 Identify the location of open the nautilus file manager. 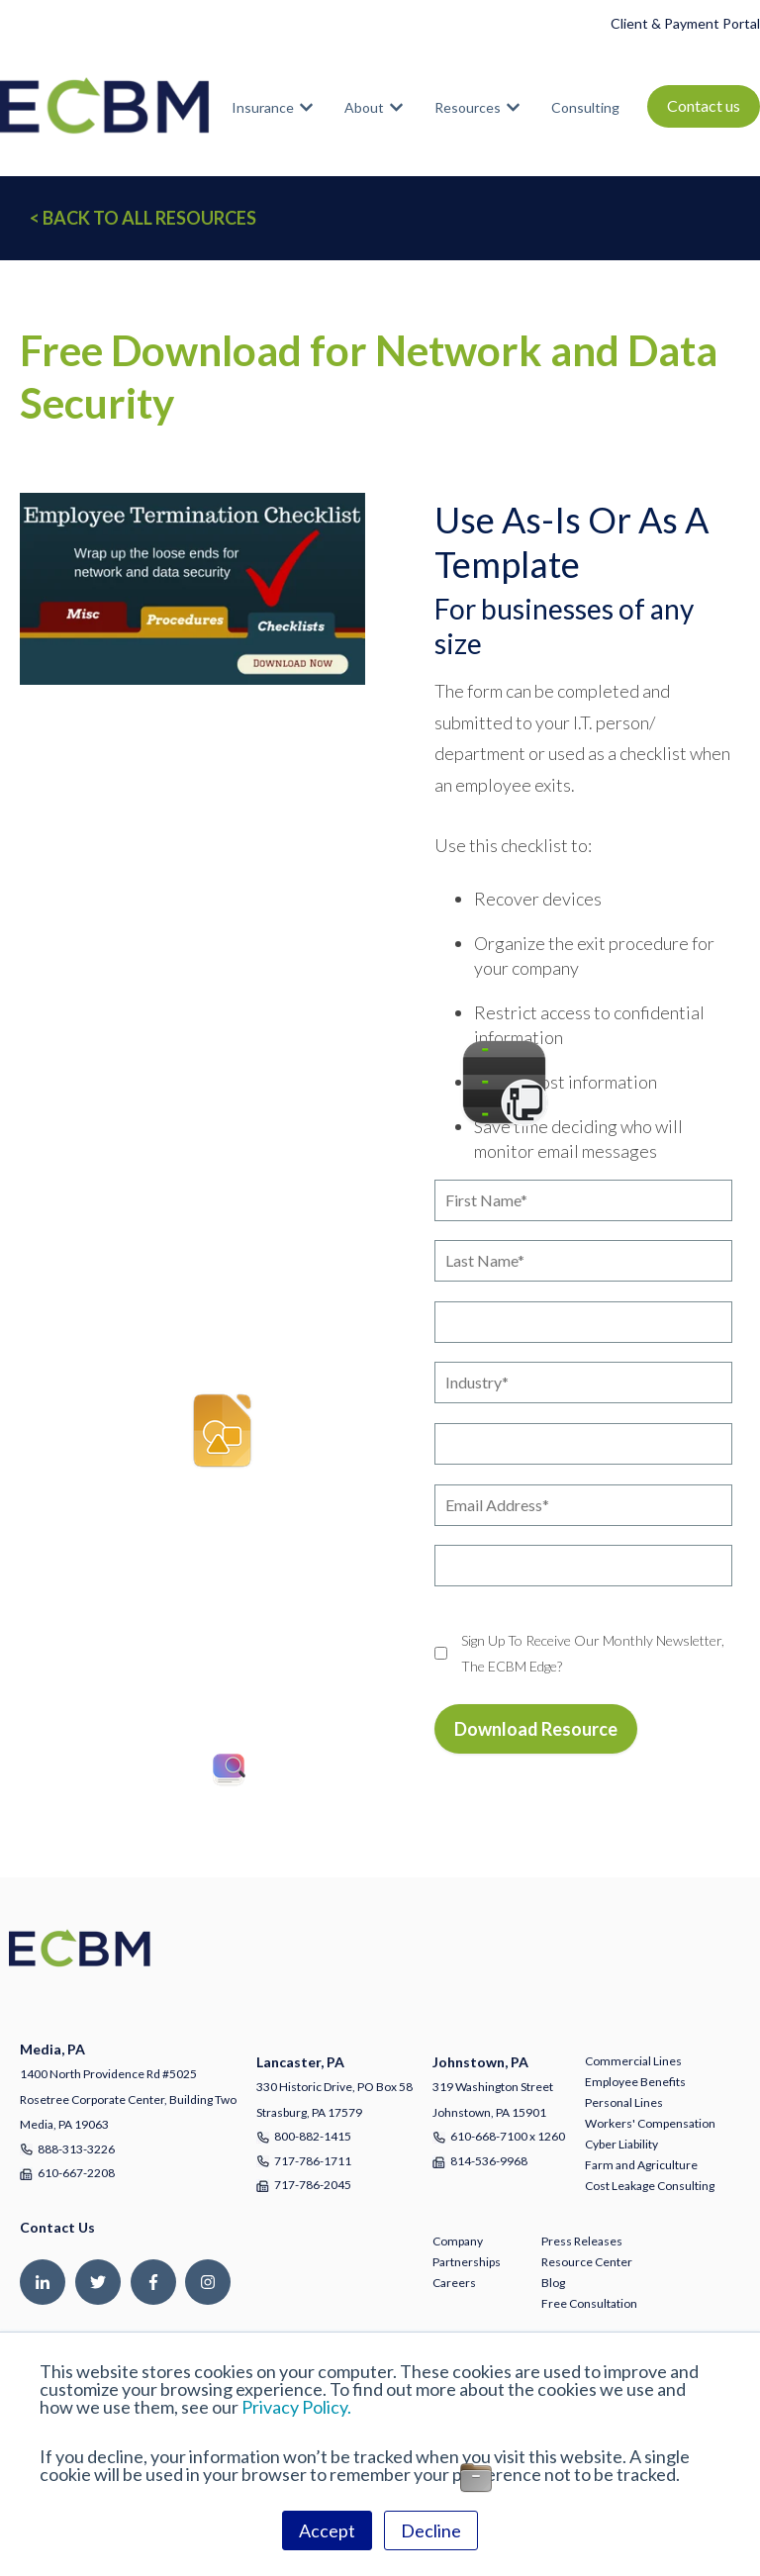
(476, 2477).